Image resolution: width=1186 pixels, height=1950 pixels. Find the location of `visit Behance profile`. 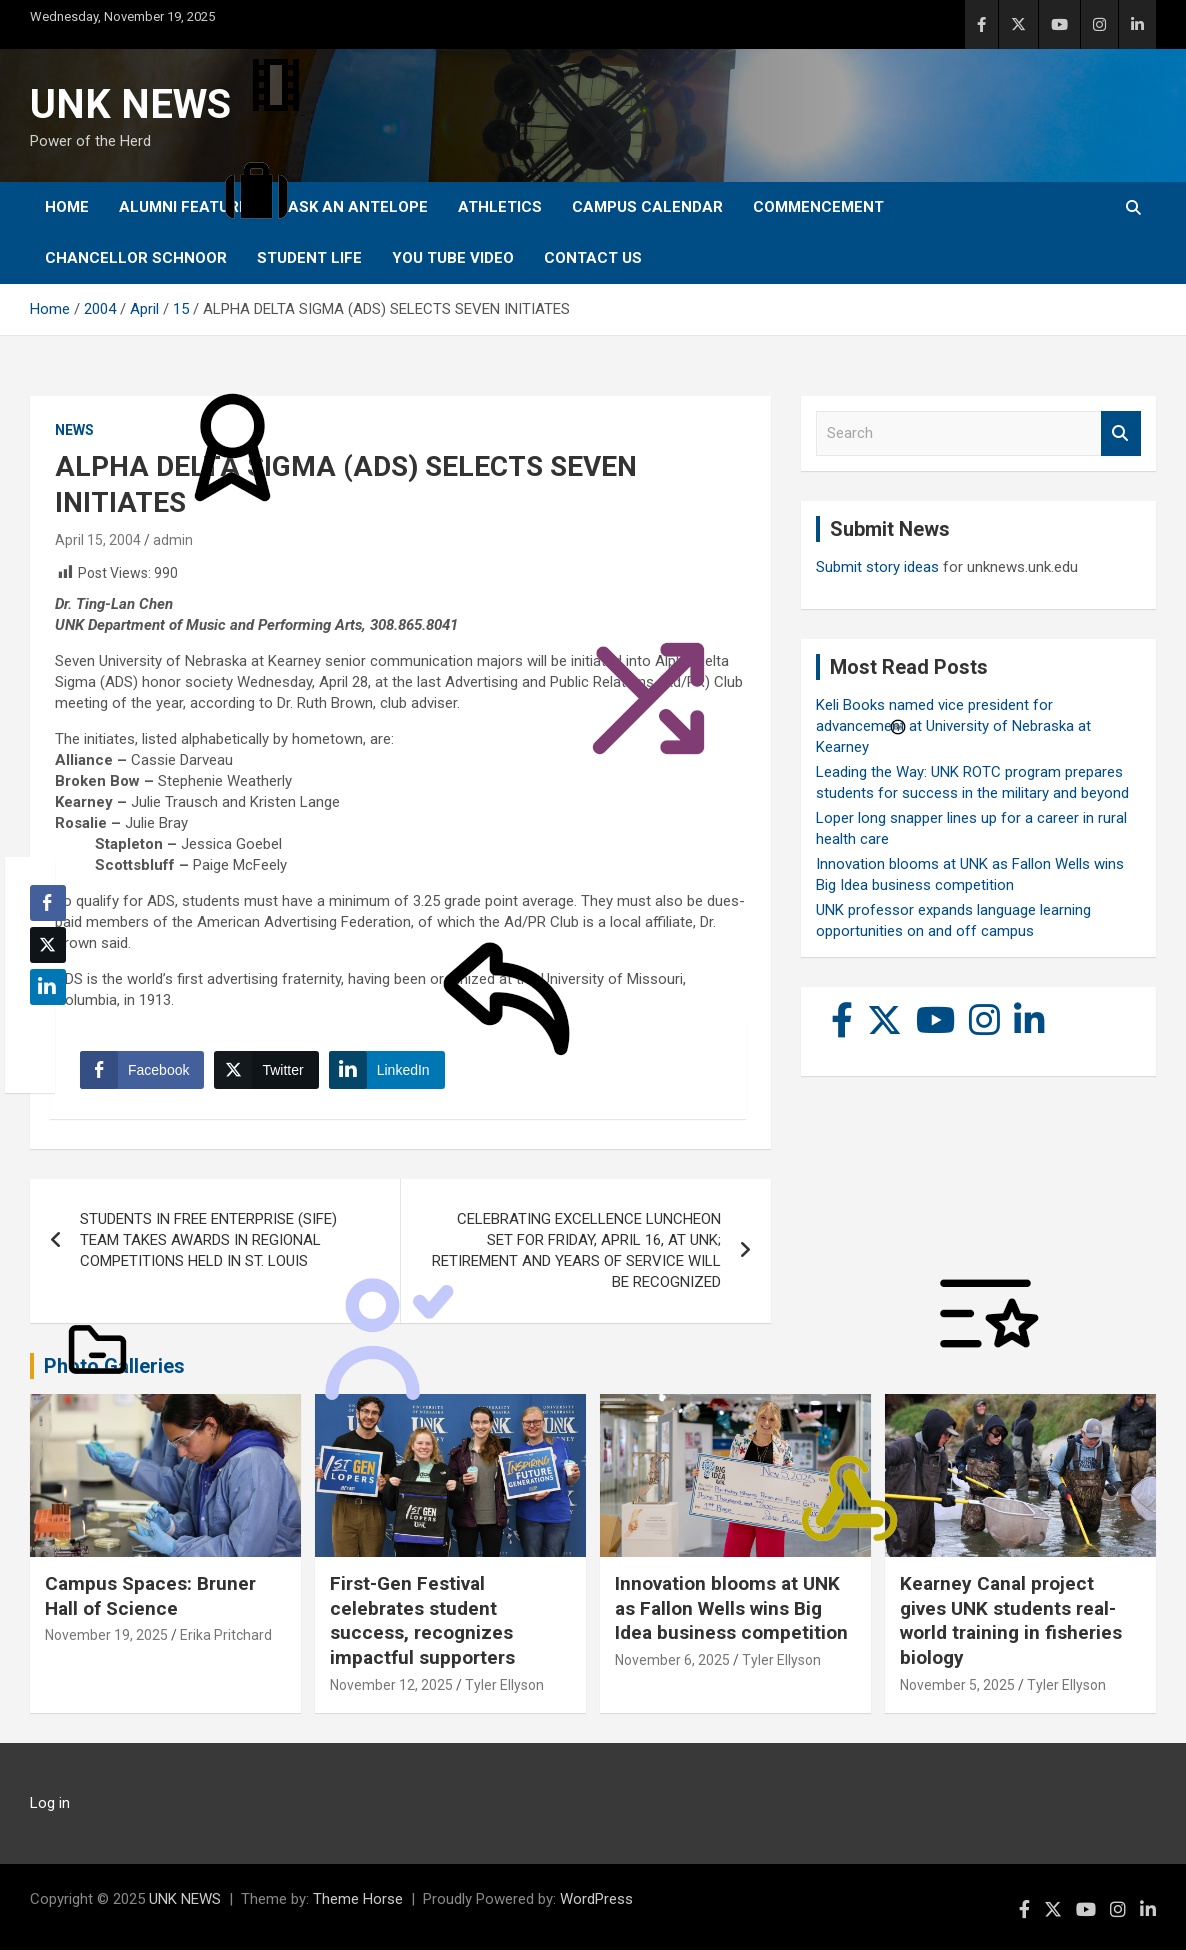

visit Behance profile is located at coordinates (898, 727).